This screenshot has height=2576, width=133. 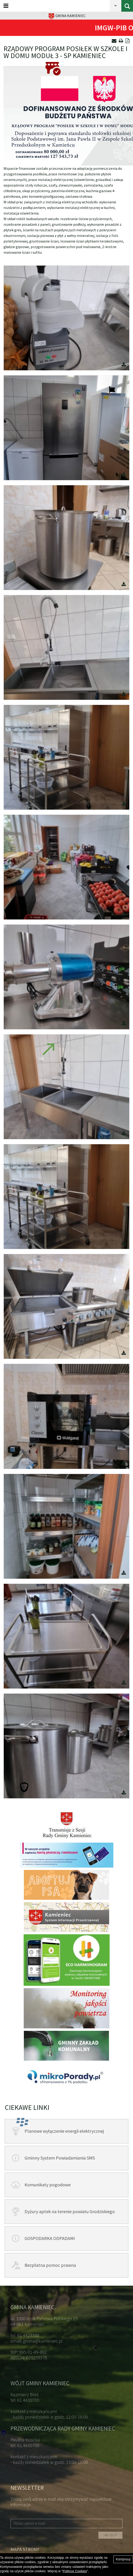 I want to click on bridge inspection verified or approved, so click(x=53, y=68).